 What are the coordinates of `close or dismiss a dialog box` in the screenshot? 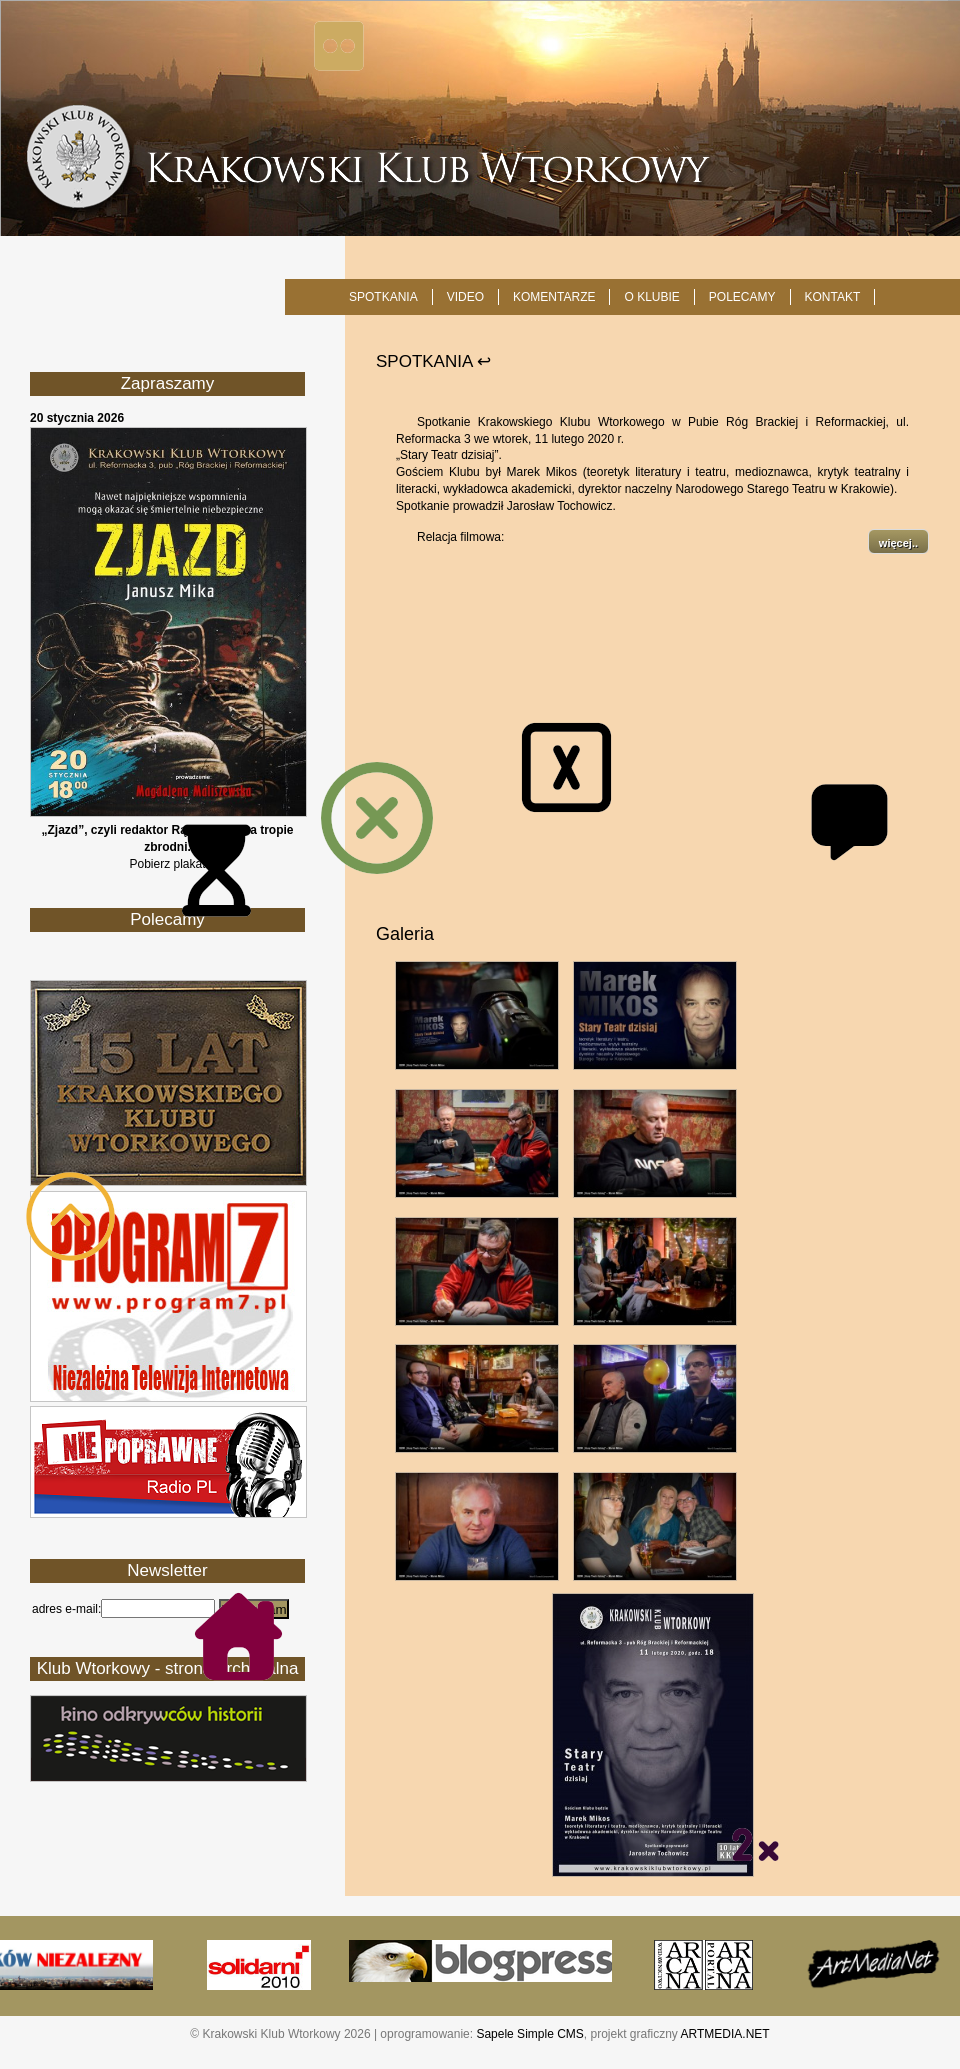 It's located at (566, 767).